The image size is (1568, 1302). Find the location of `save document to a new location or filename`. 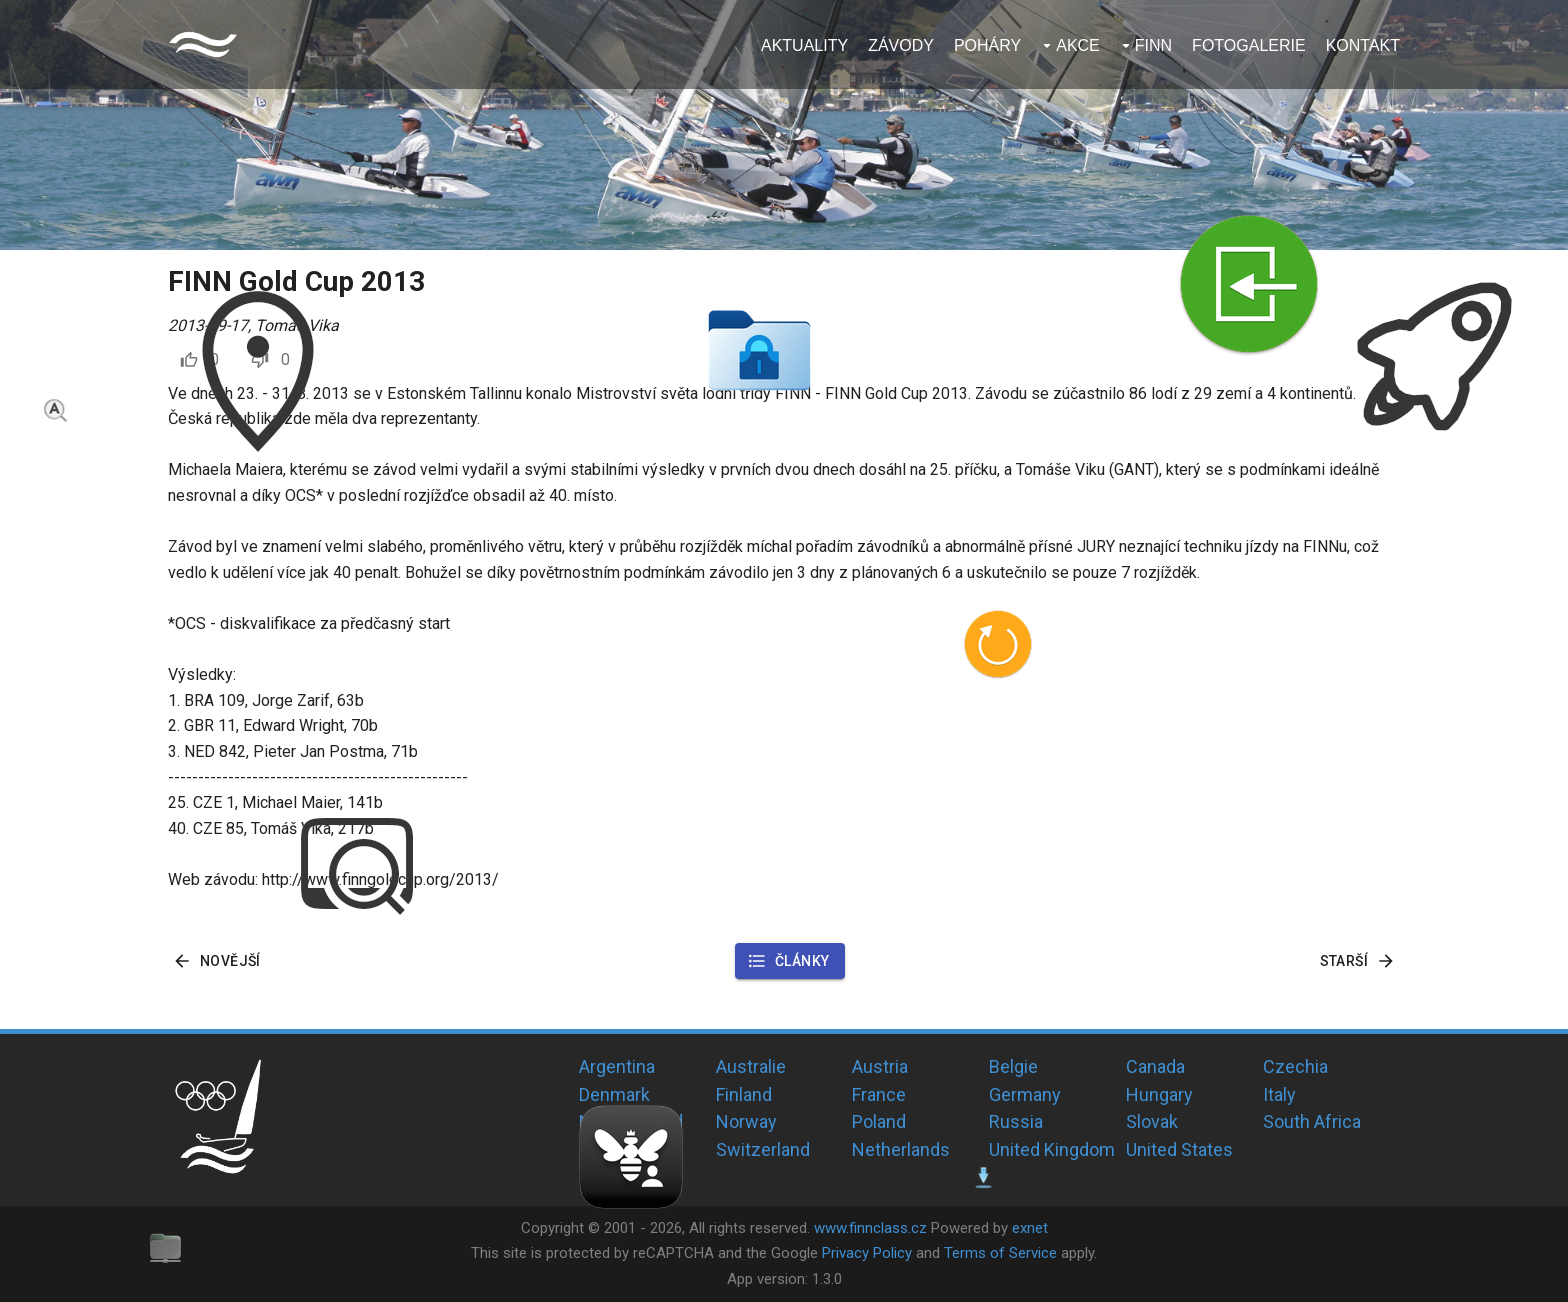

save document to a new location or filename is located at coordinates (983, 1175).